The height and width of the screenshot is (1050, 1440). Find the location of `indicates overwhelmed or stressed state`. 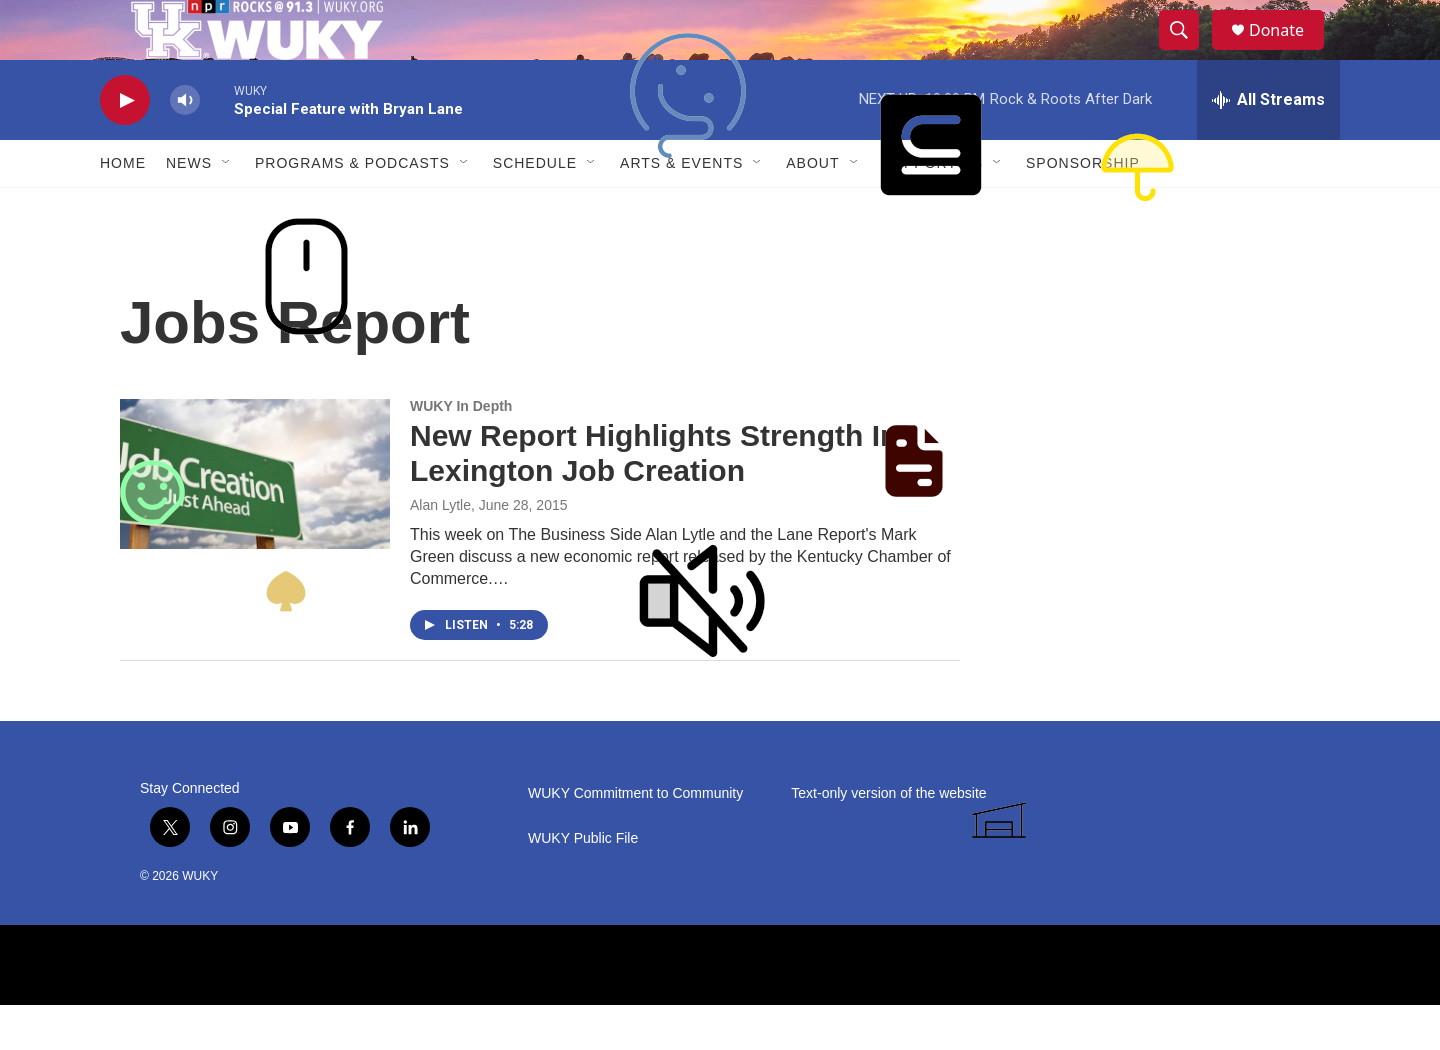

indicates overwhelmed or stressed state is located at coordinates (688, 91).